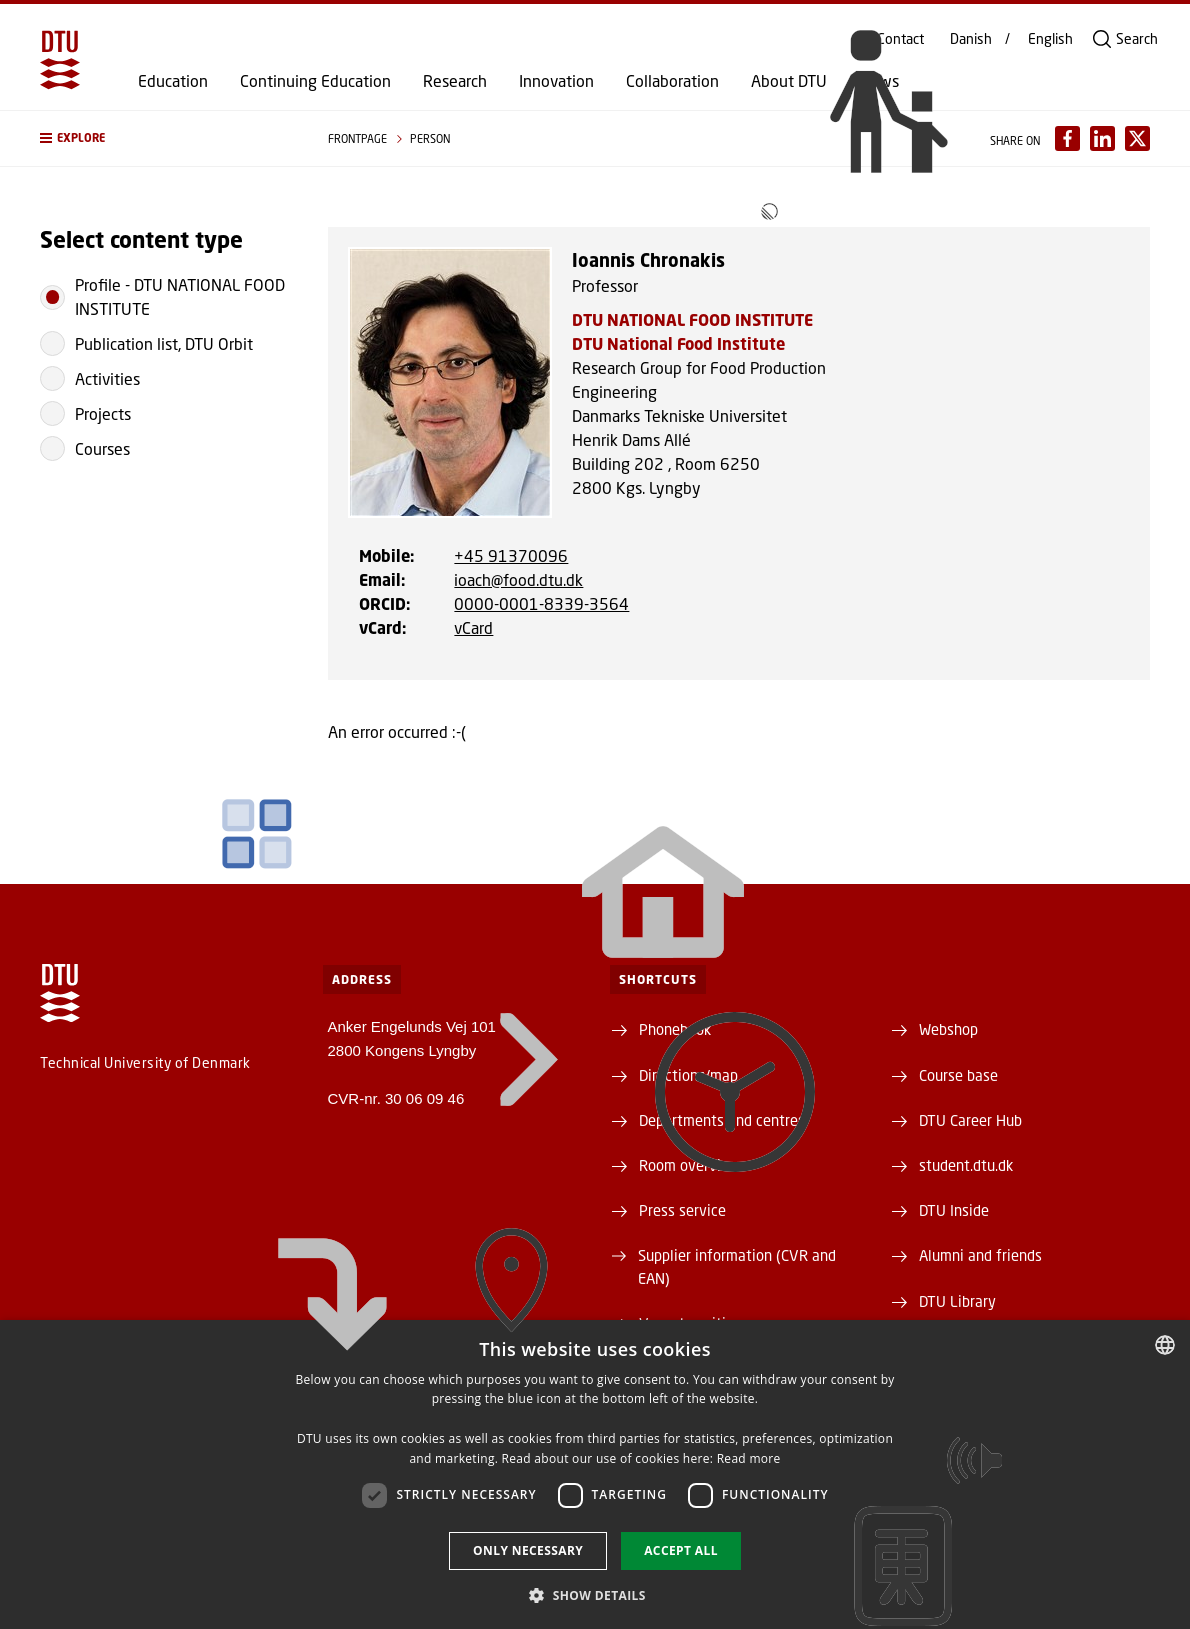  What do you see at coordinates (891, 101) in the screenshot?
I see `access parental control settings` at bounding box center [891, 101].